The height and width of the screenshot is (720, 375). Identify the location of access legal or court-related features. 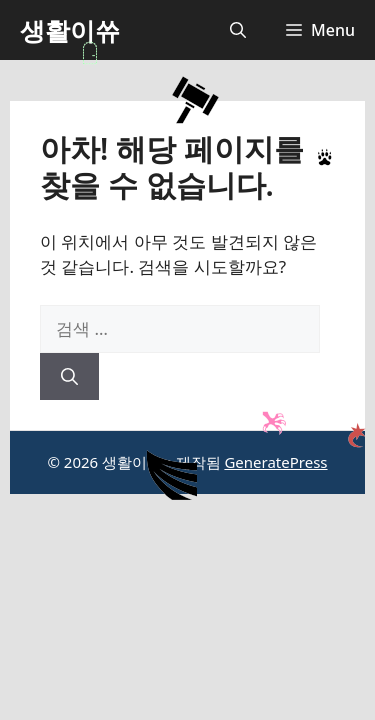
(195, 99).